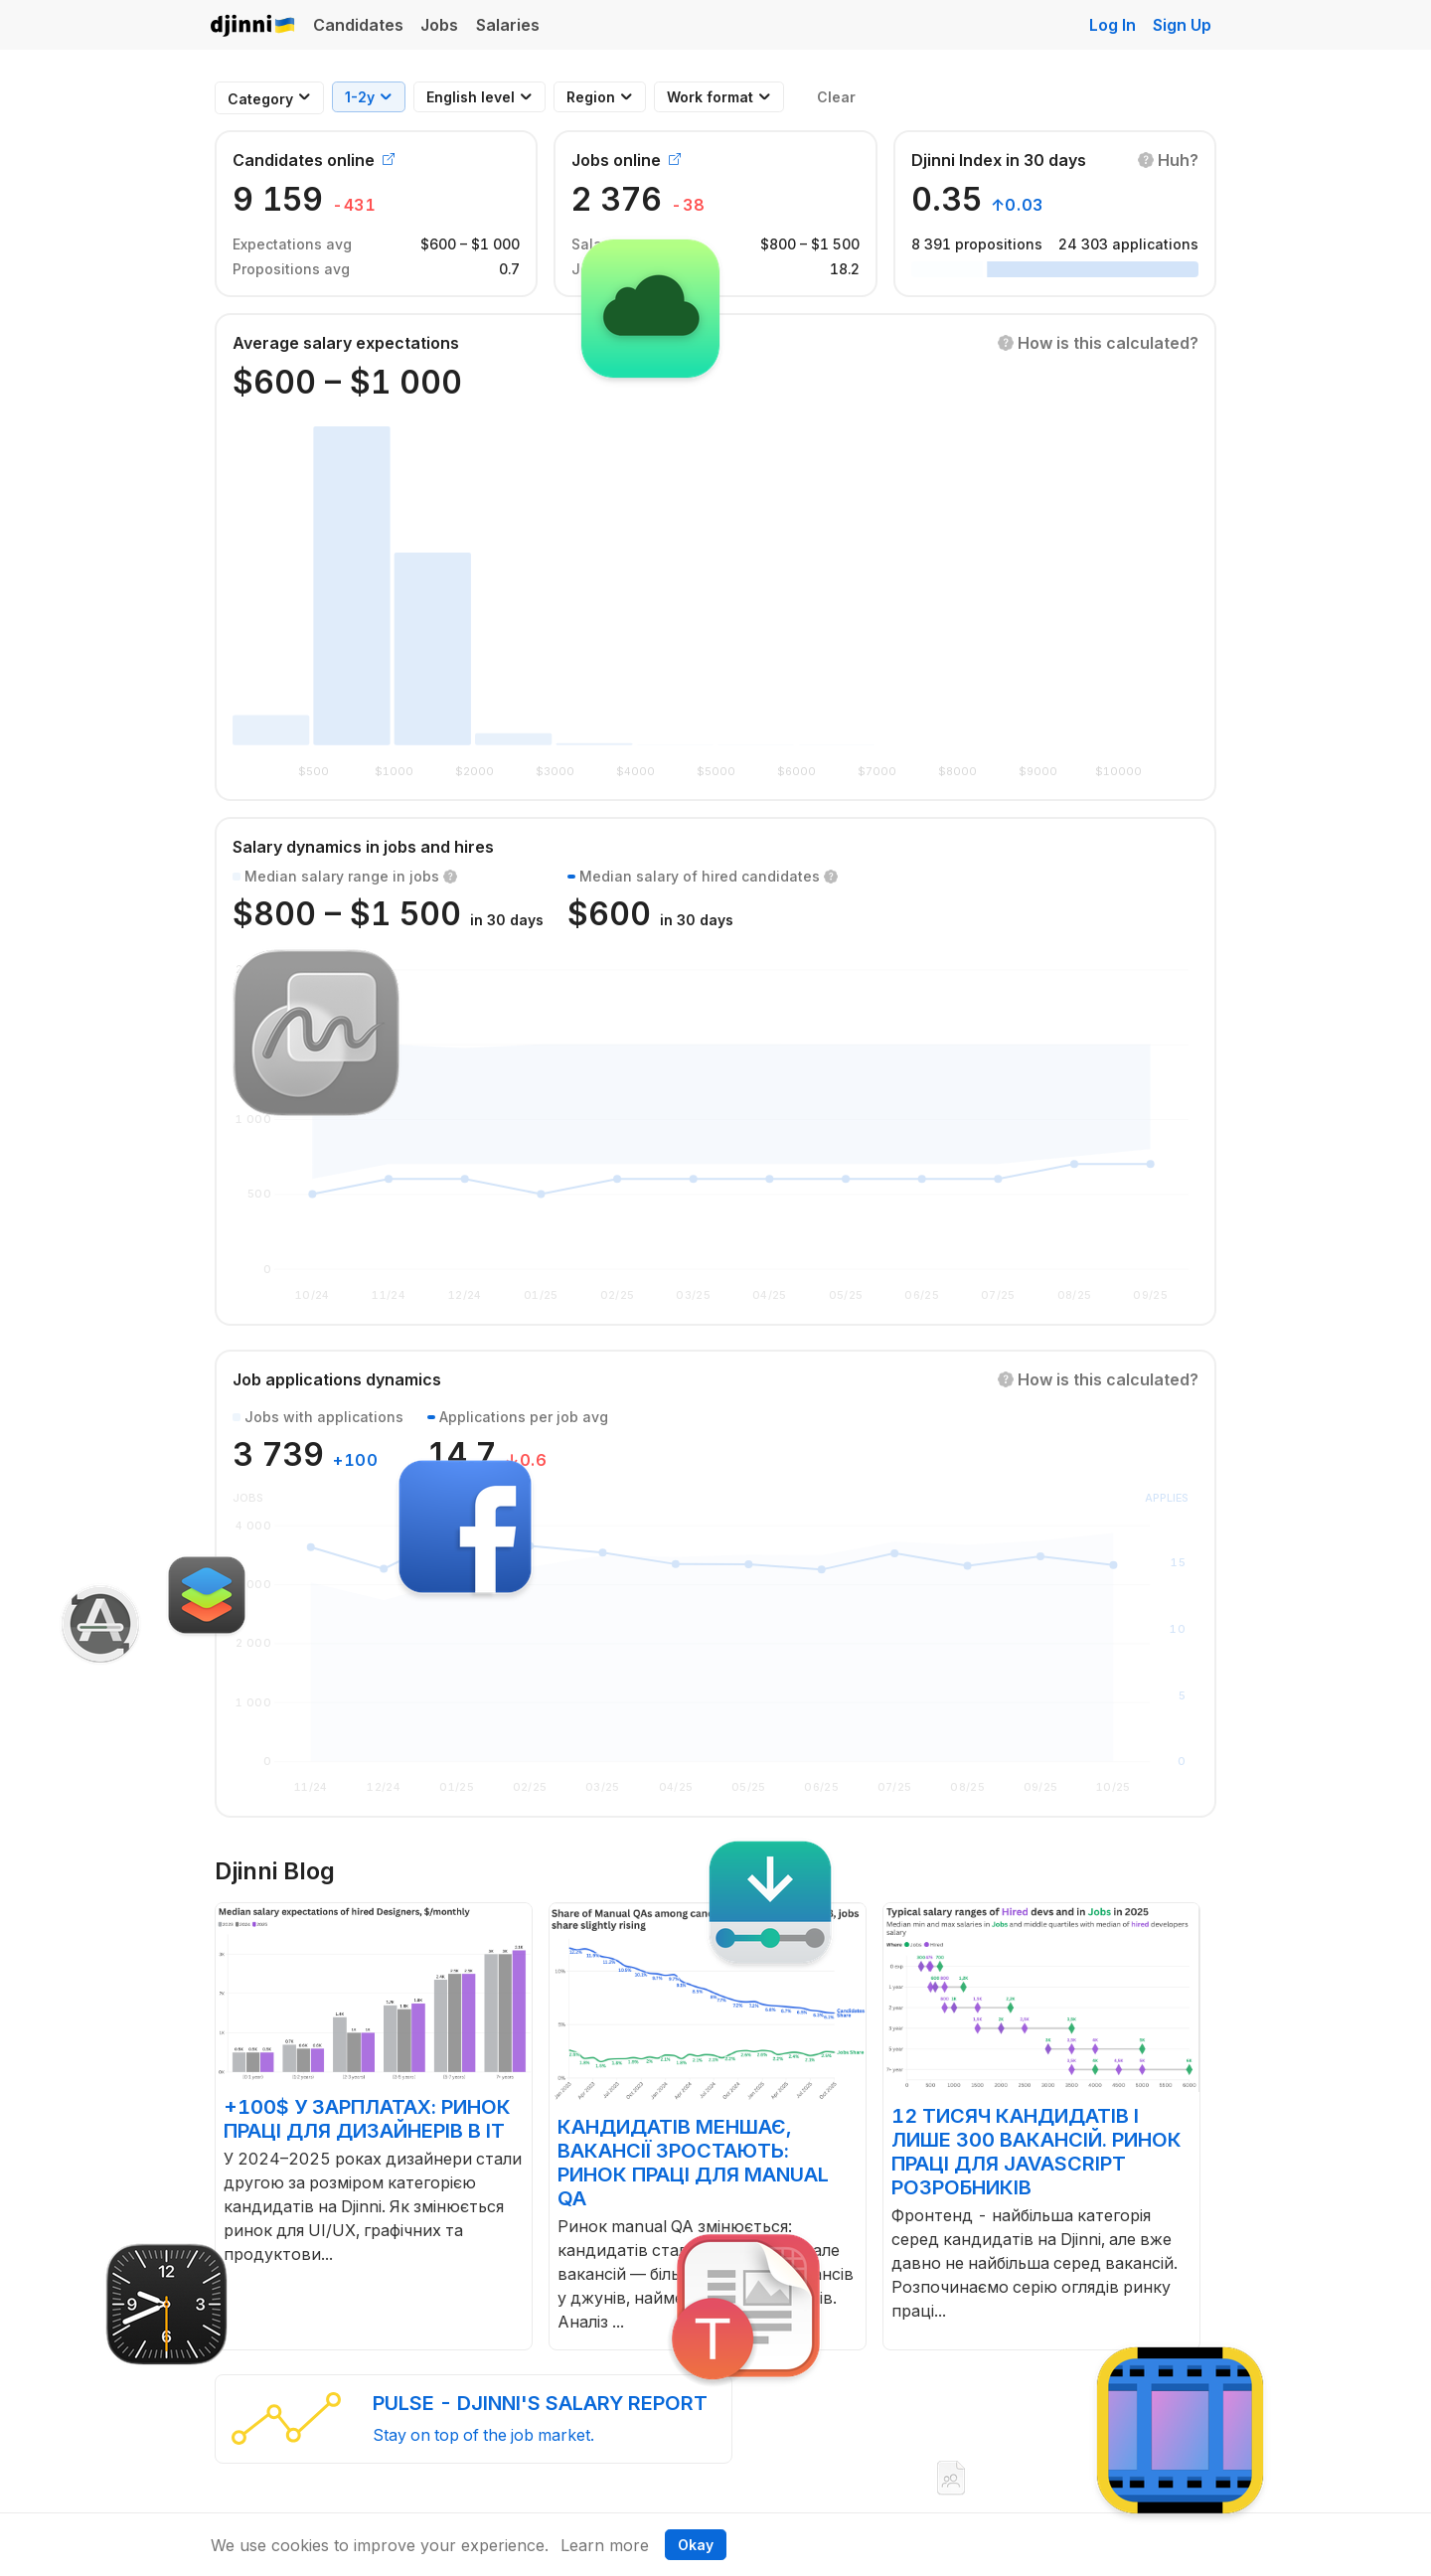 This screenshot has height=2576, width=1431. Describe the element at coordinates (748, 2306) in the screenshot. I see `open FreeOffice TextMaker word processor` at that location.